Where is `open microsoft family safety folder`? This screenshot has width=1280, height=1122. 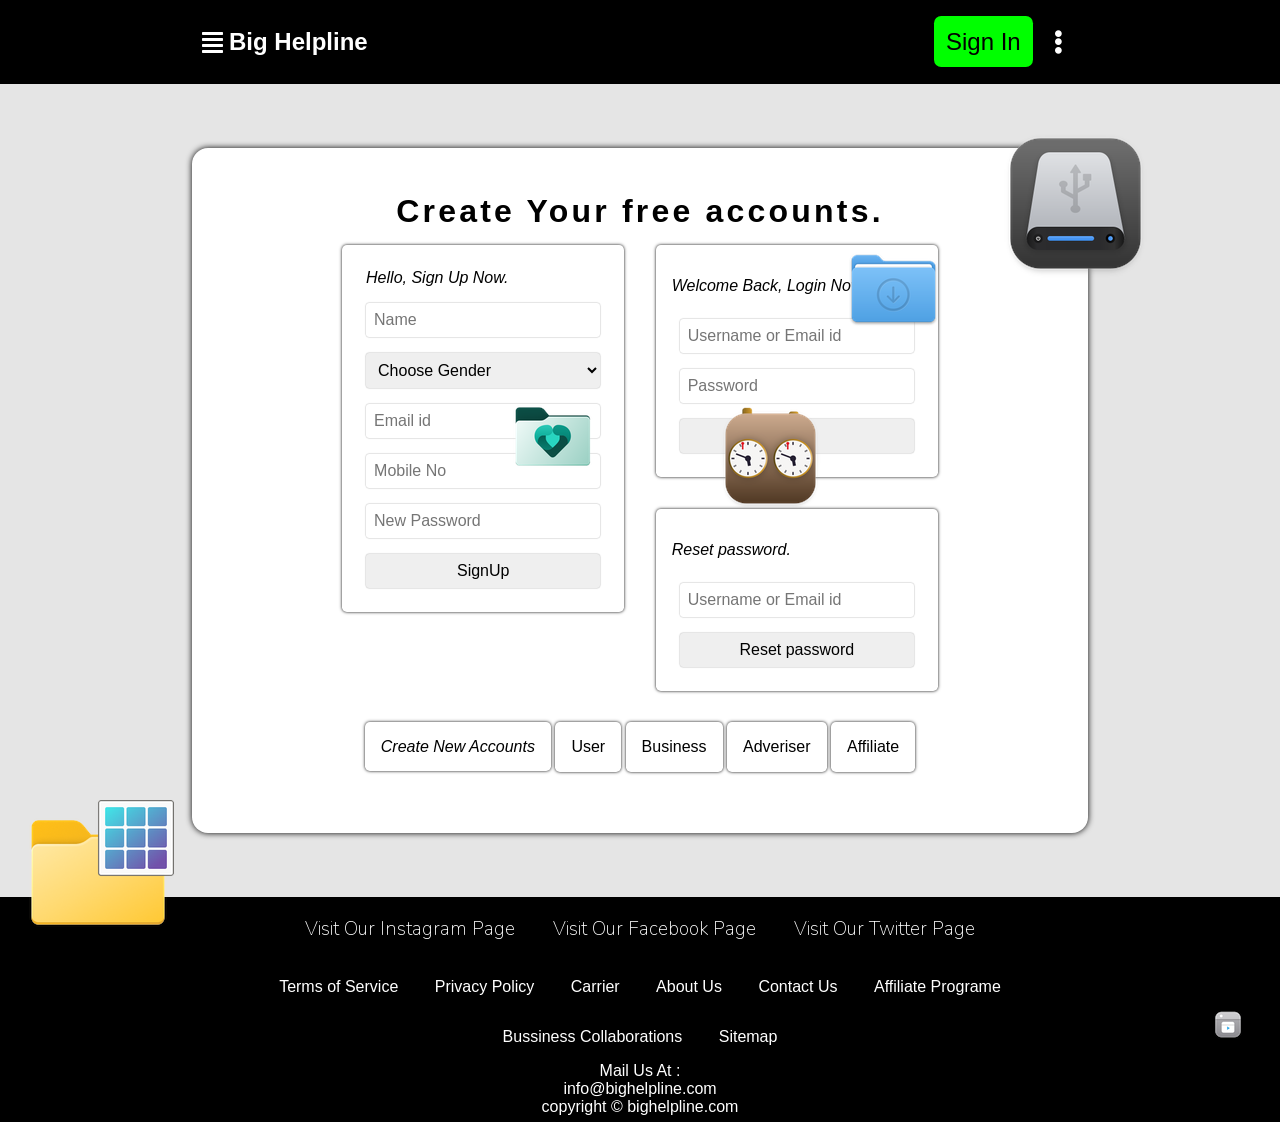
open microsoft family safety folder is located at coordinates (552, 438).